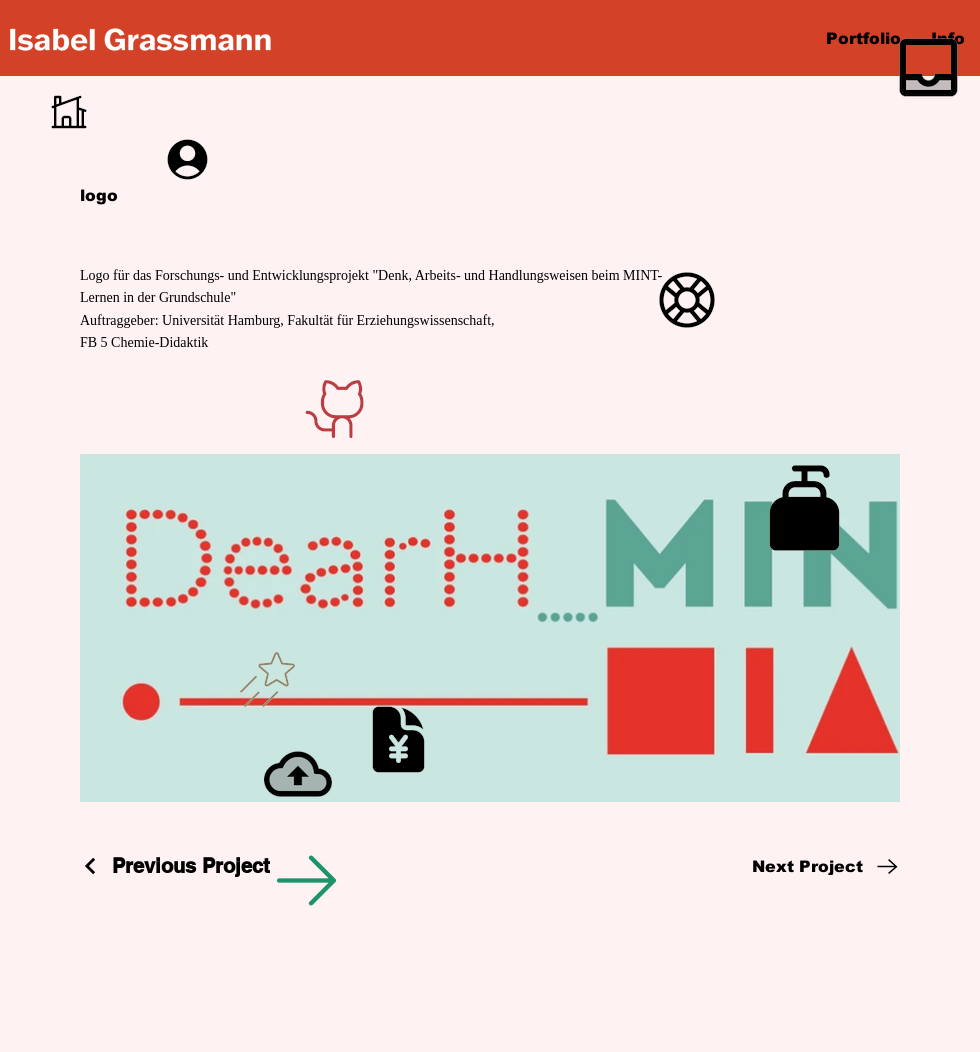 The image size is (980, 1052). Describe the element at coordinates (804, 509) in the screenshot. I see `access hand washing or hygiene instructions` at that location.